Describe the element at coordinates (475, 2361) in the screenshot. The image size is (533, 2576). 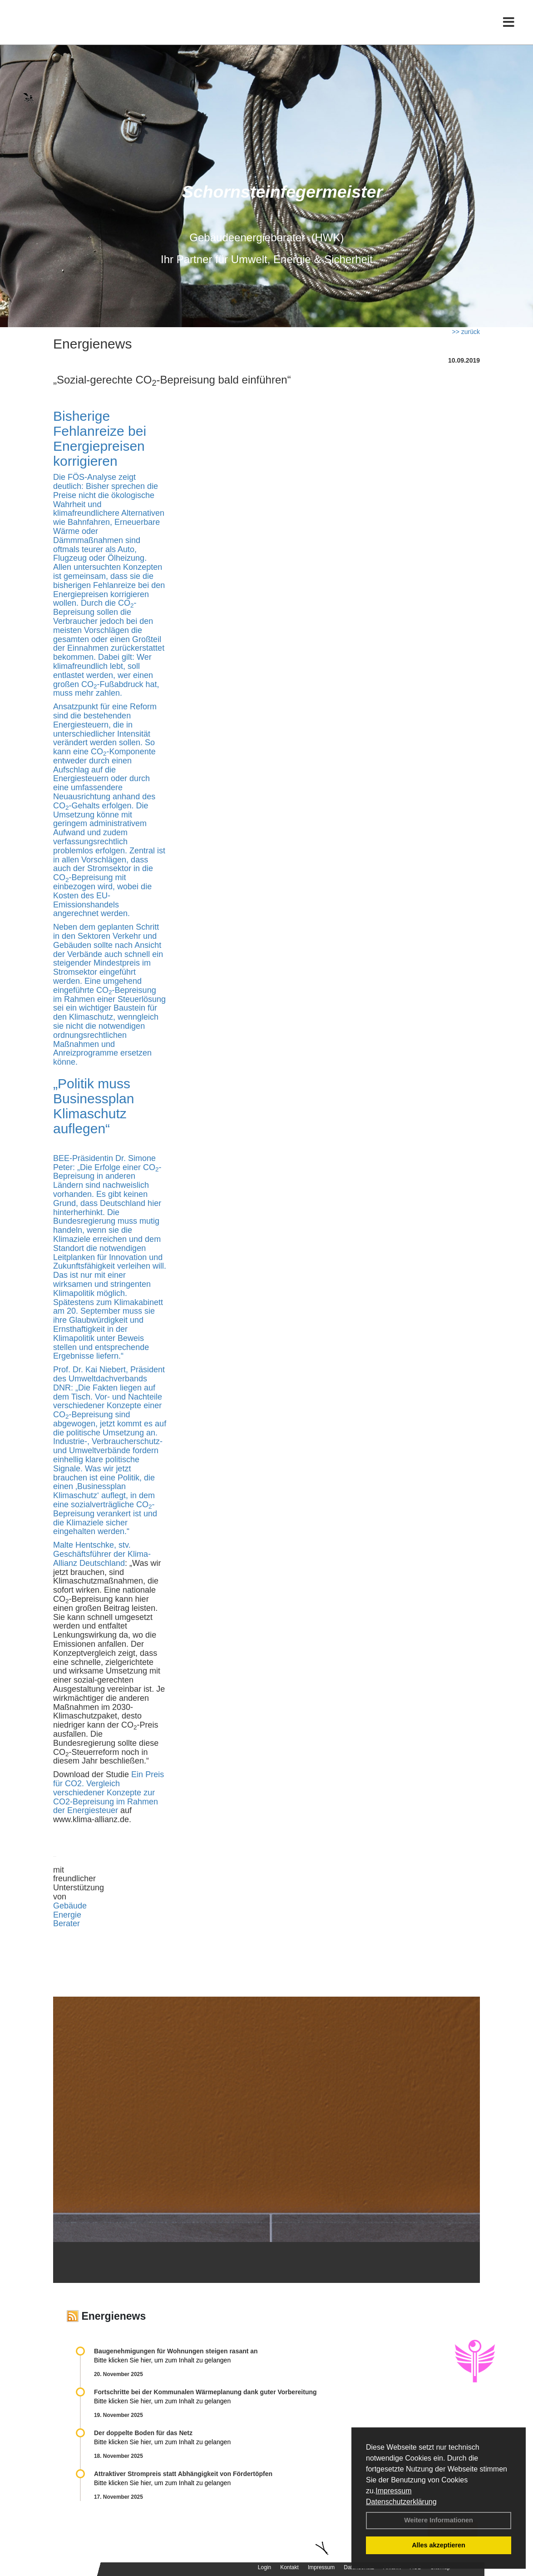
I see `select a royal or mythical staff weapon` at that location.